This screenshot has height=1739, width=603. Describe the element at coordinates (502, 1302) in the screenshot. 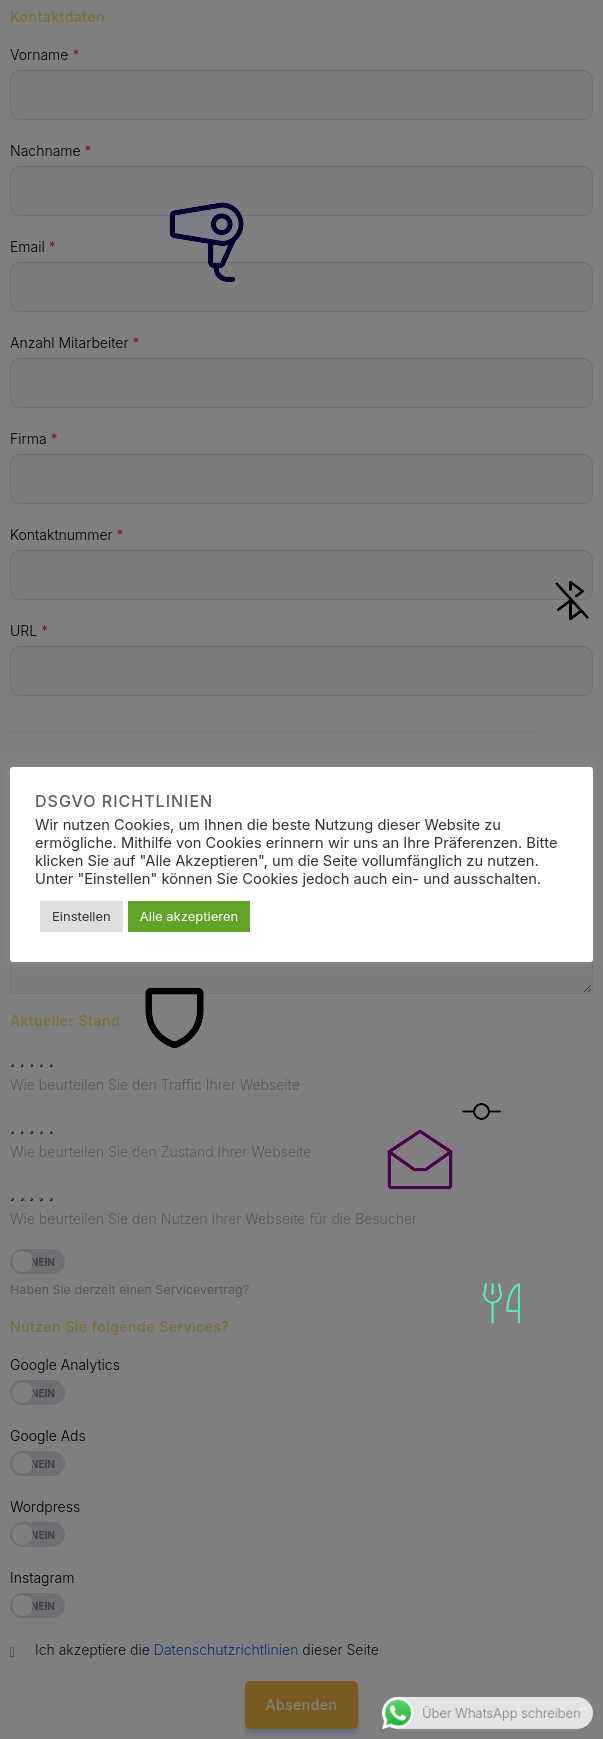

I see `find nearby restaurants or dining options` at that location.